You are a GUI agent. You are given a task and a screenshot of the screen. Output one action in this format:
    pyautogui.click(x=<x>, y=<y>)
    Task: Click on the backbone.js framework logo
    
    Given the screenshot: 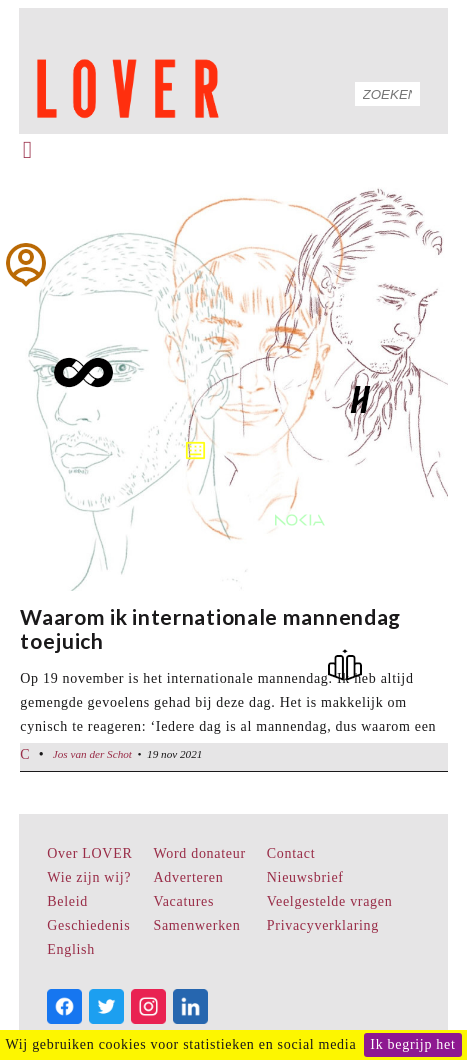 What is the action you would take?
    pyautogui.click(x=345, y=665)
    